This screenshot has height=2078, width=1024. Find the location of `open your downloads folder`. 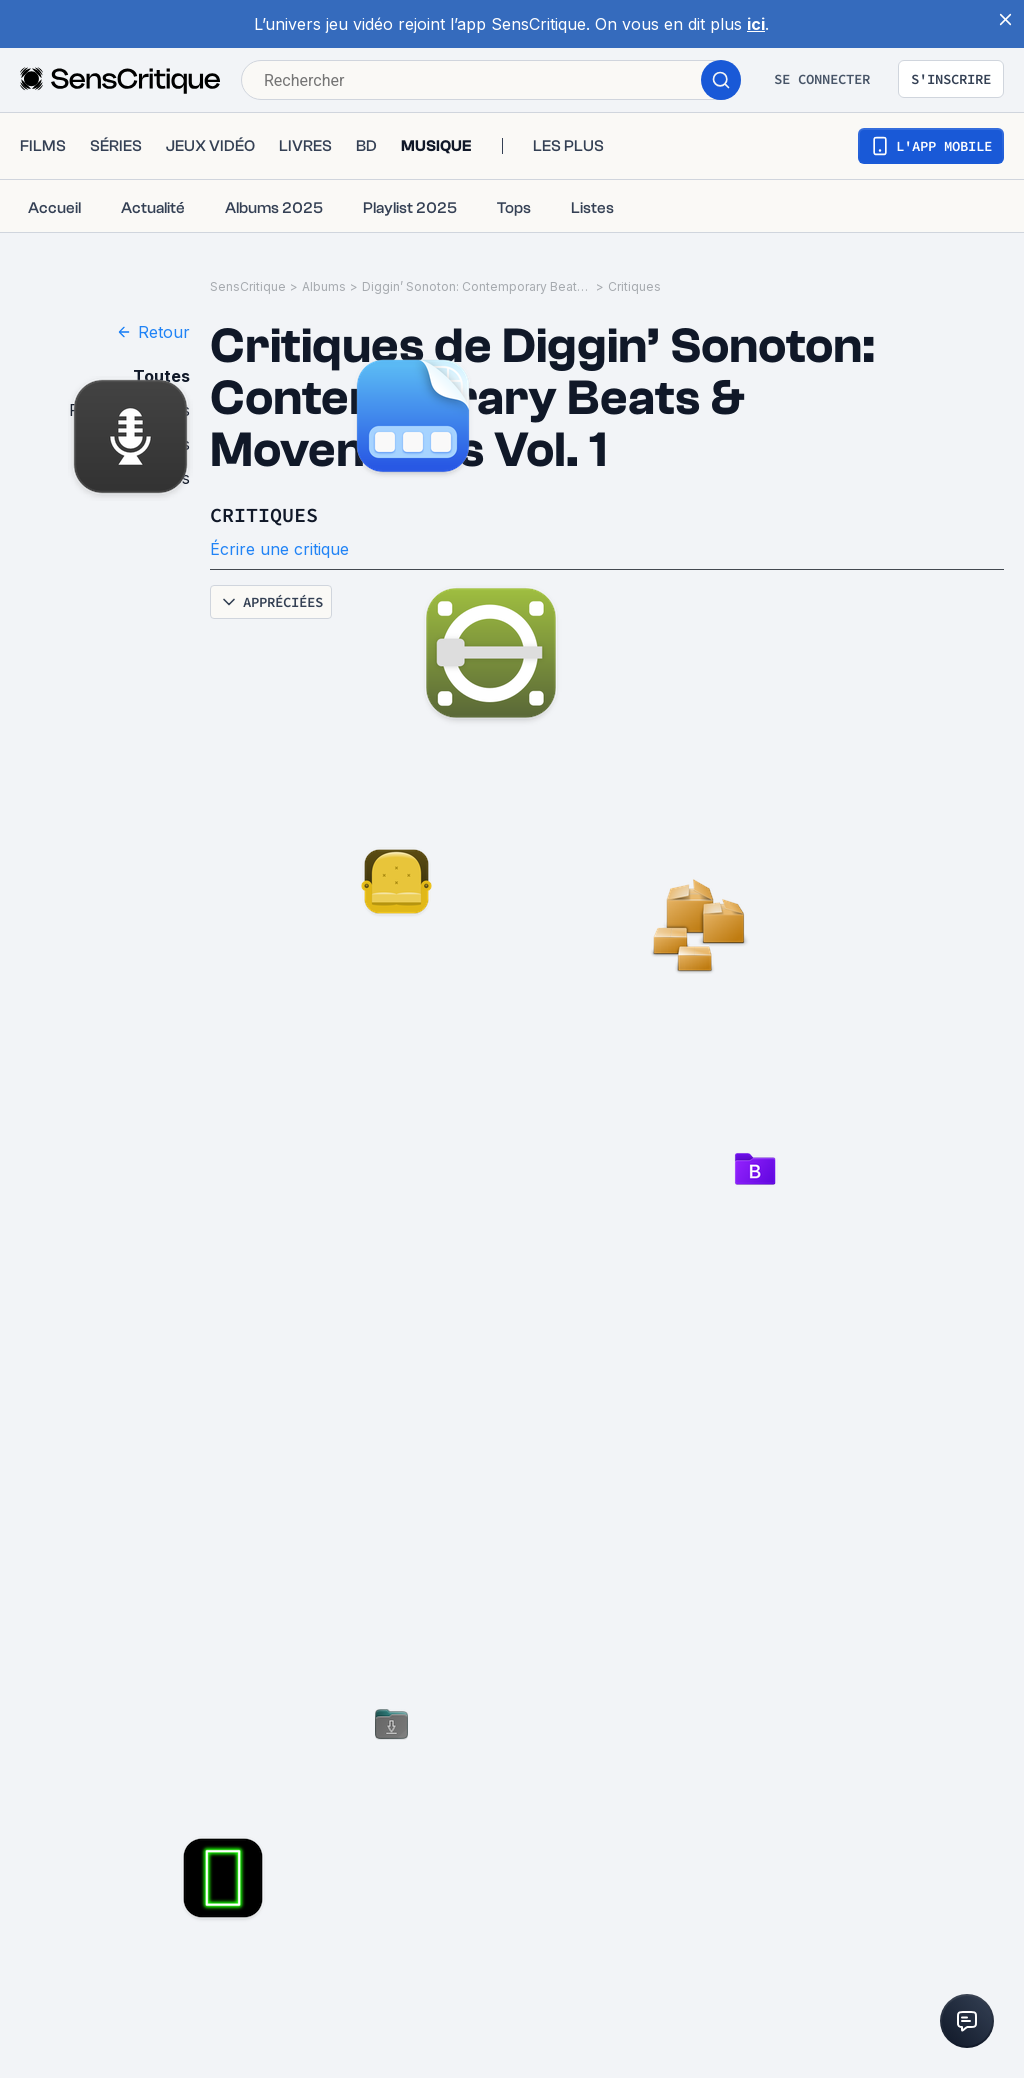

open your downloads folder is located at coordinates (391, 1723).